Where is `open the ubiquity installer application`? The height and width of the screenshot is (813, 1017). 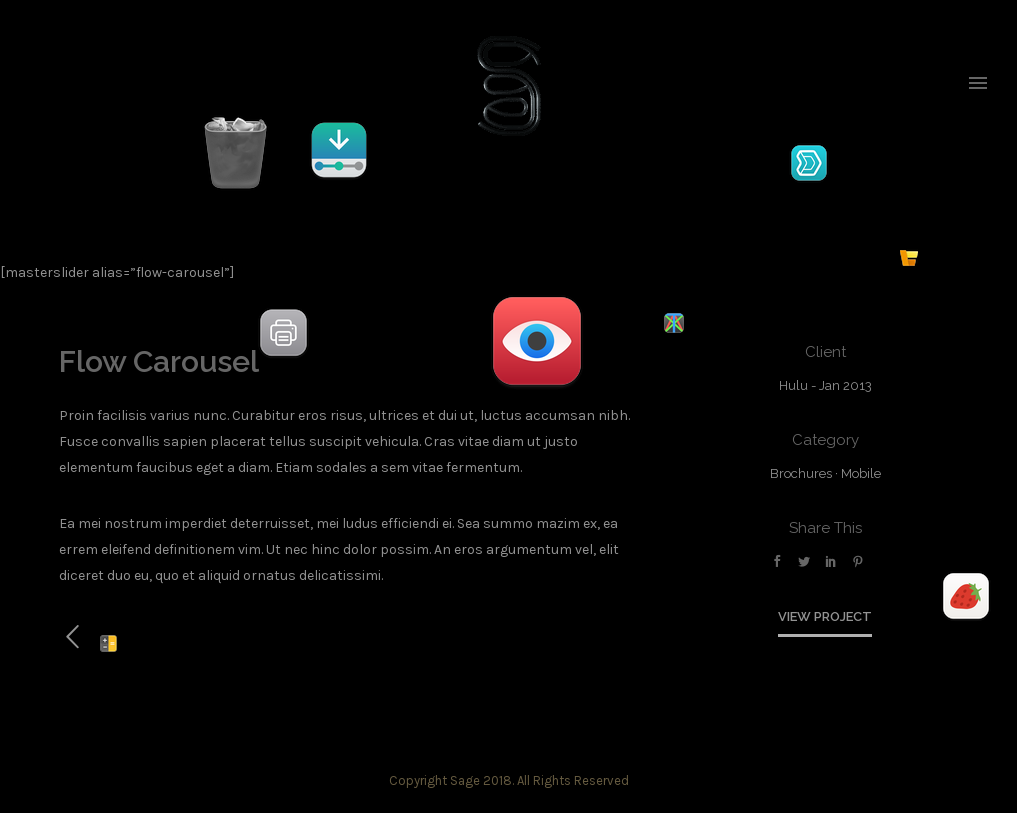 open the ubiquity installer application is located at coordinates (339, 150).